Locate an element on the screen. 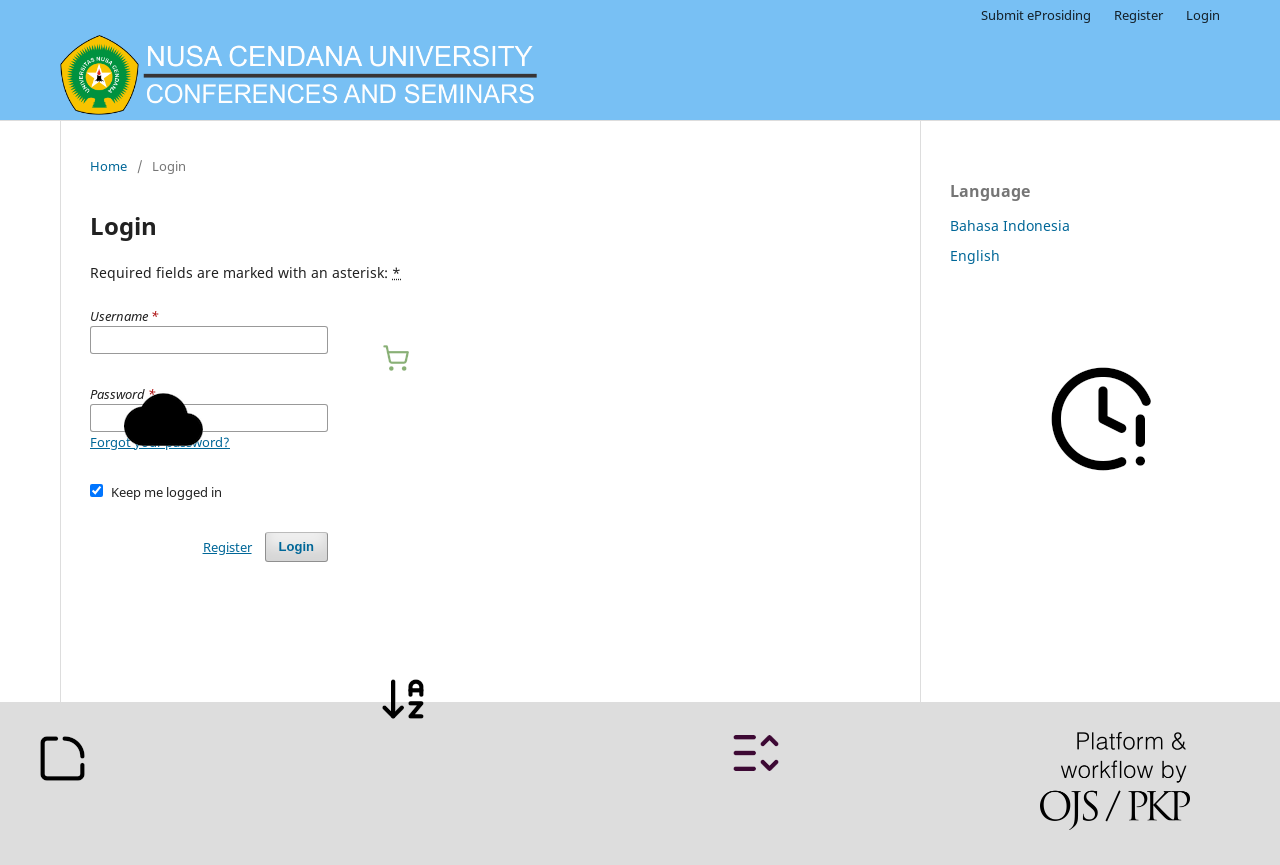 This screenshot has height=865, width=1280. time-sensitive alert or deadline warning is located at coordinates (1103, 419).